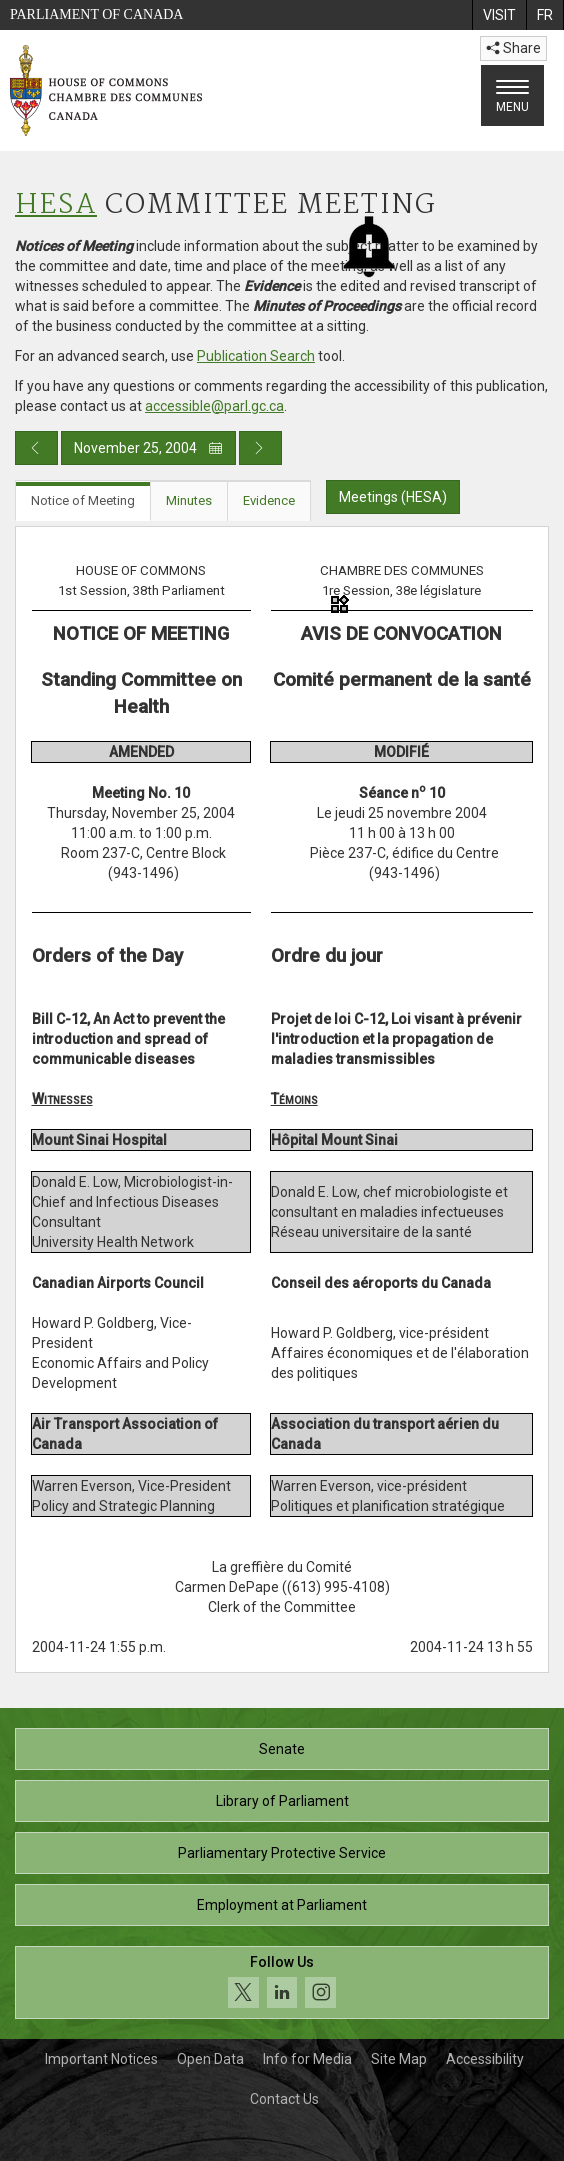 The image size is (564, 2161). What do you see at coordinates (369, 246) in the screenshot?
I see `add a new alert or notification` at bounding box center [369, 246].